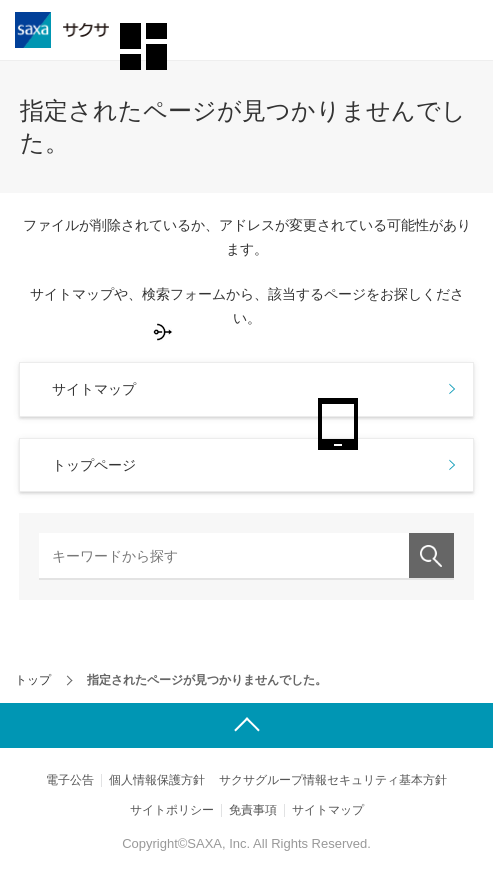 The width and height of the screenshot is (493, 876). What do you see at coordinates (163, 332) in the screenshot?
I see `configure network address translation settings` at bounding box center [163, 332].